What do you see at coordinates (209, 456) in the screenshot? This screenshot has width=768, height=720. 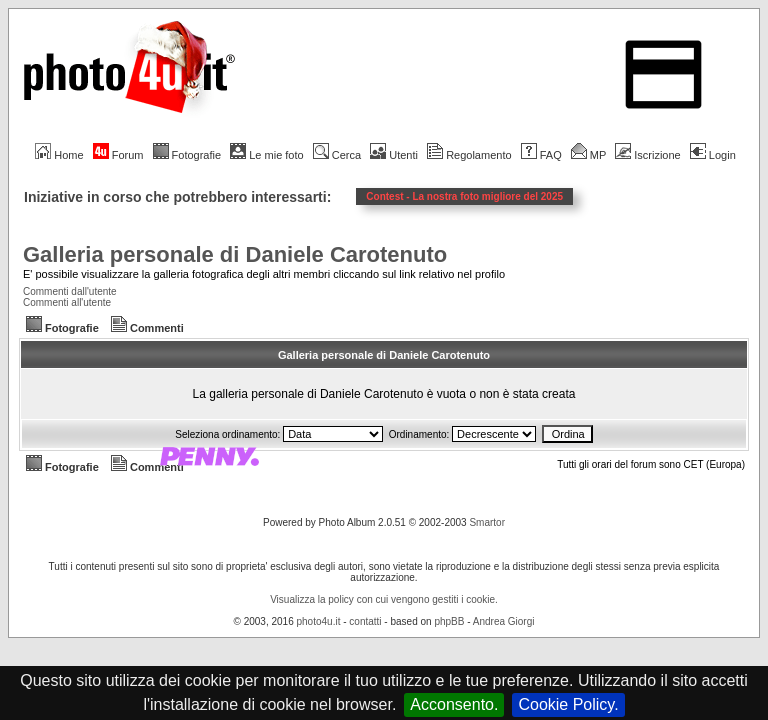 I see `open the Penny app or website` at bounding box center [209, 456].